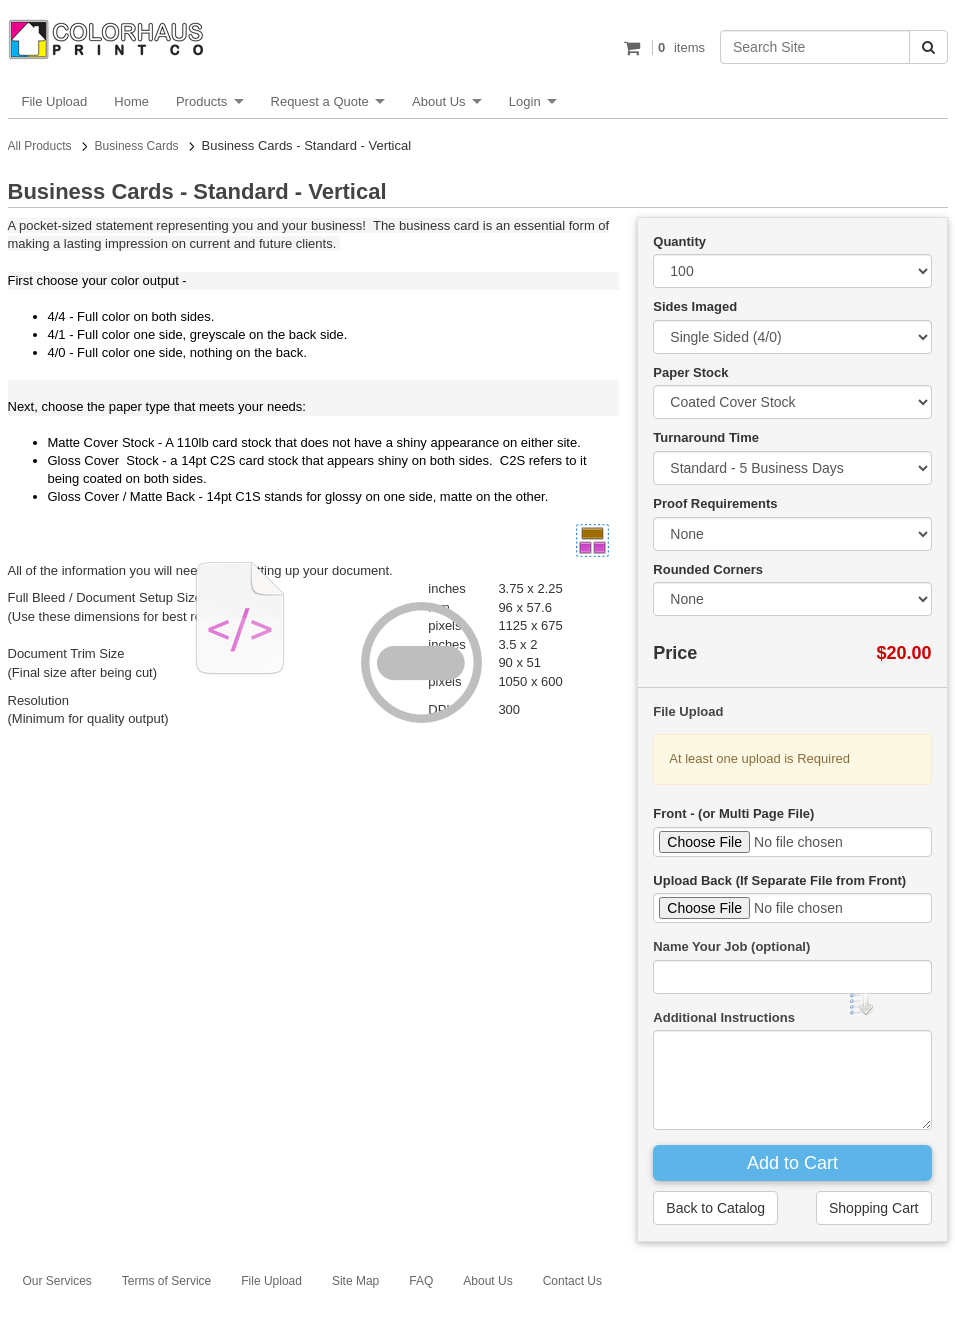  What do you see at coordinates (421, 662) in the screenshot?
I see `indicates a partially selected or indeterminate radio button state` at bounding box center [421, 662].